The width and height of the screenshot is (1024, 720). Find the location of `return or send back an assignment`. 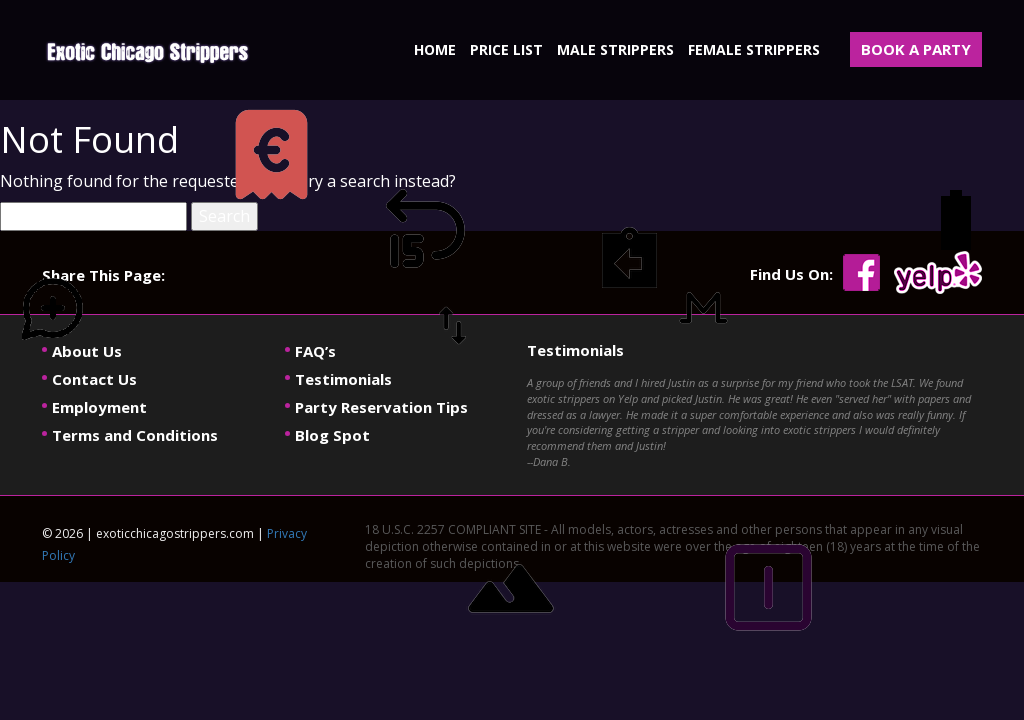

return or send back an assignment is located at coordinates (629, 260).